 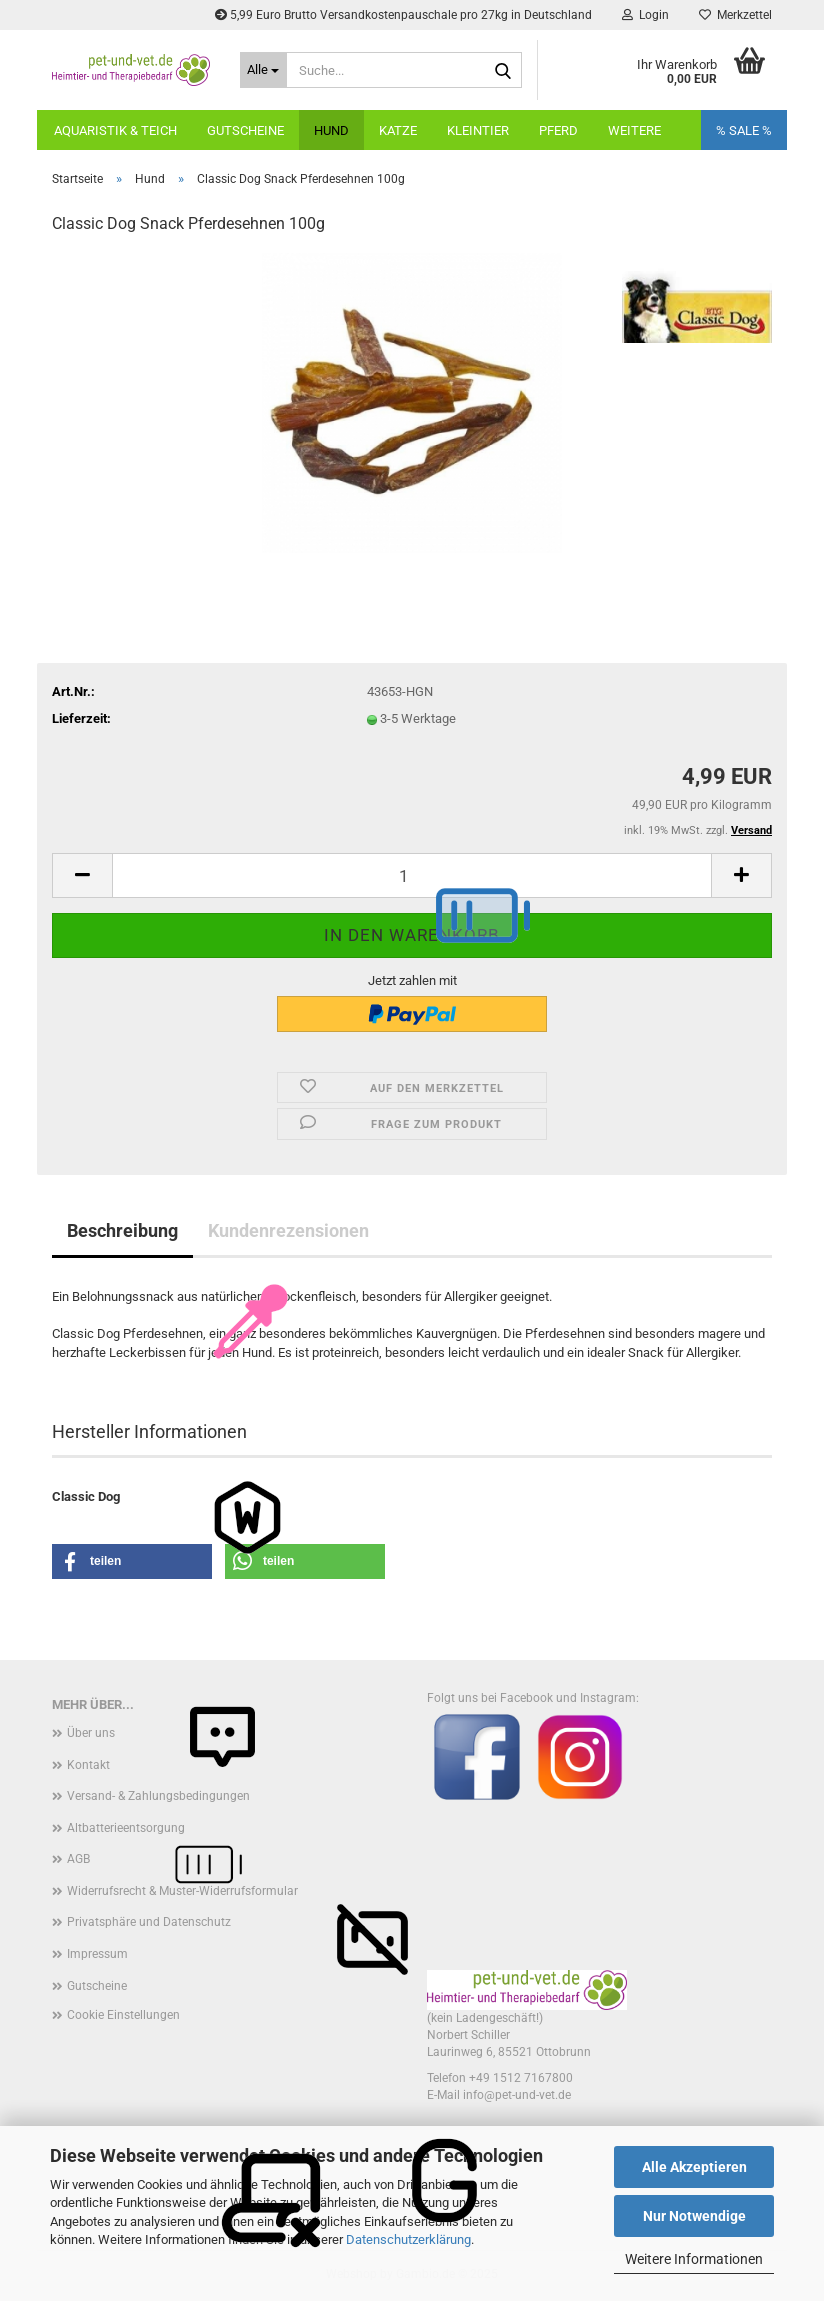 What do you see at coordinates (207, 1864) in the screenshot?
I see `indicates battery is well charged` at bounding box center [207, 1864].